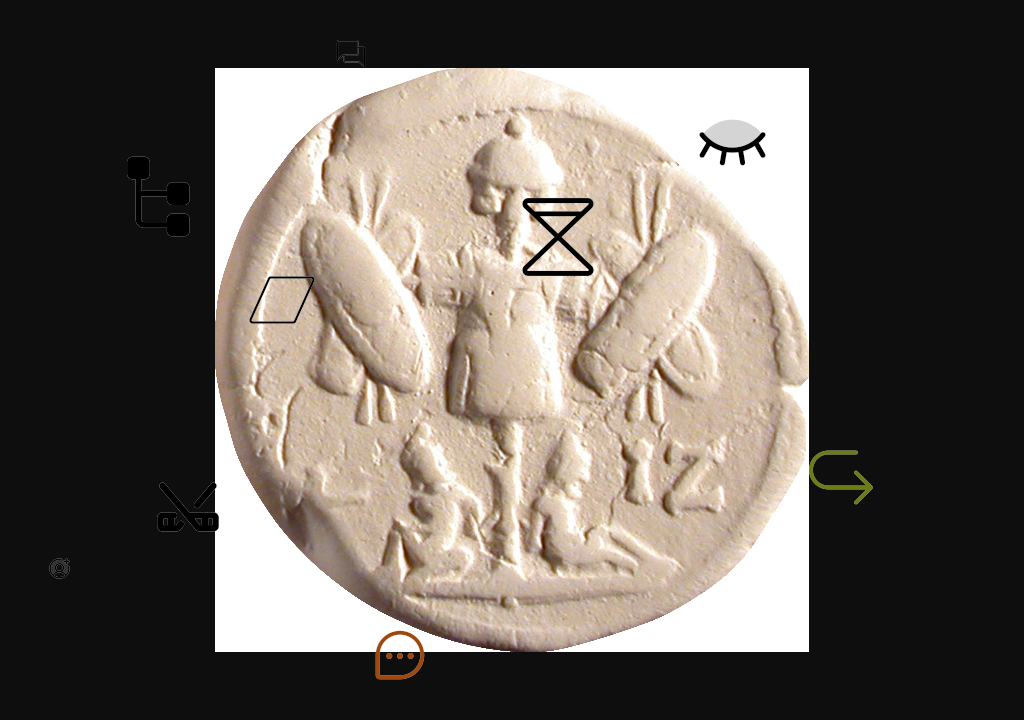 This screenshot has height=720, width=1024. I want to click on indicates high time remaining or early stage of a process, so click(558, 237).